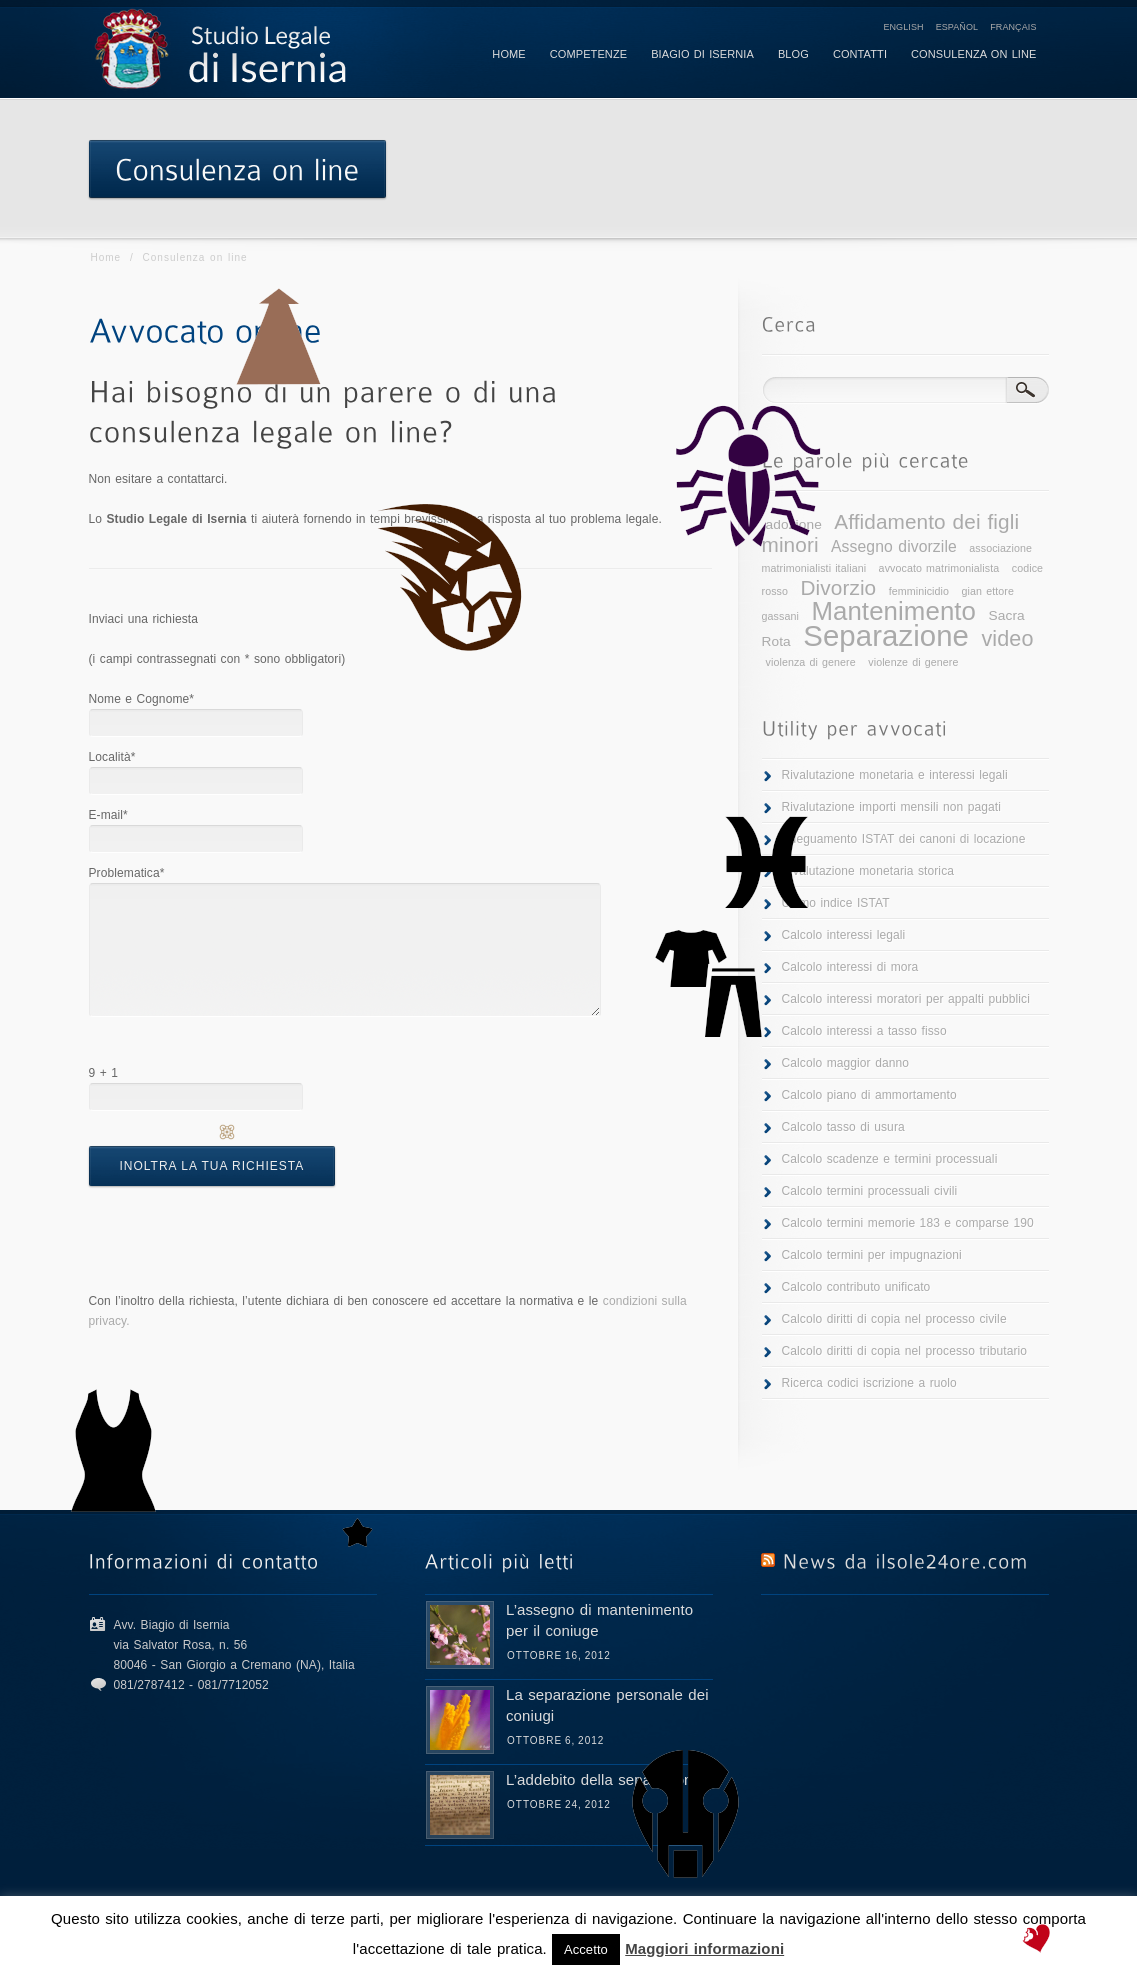 Image resolution: width=1137 pixels, height=1977 pixels. I want to click on browse clothing items or wardrobe, so click(708, 983).